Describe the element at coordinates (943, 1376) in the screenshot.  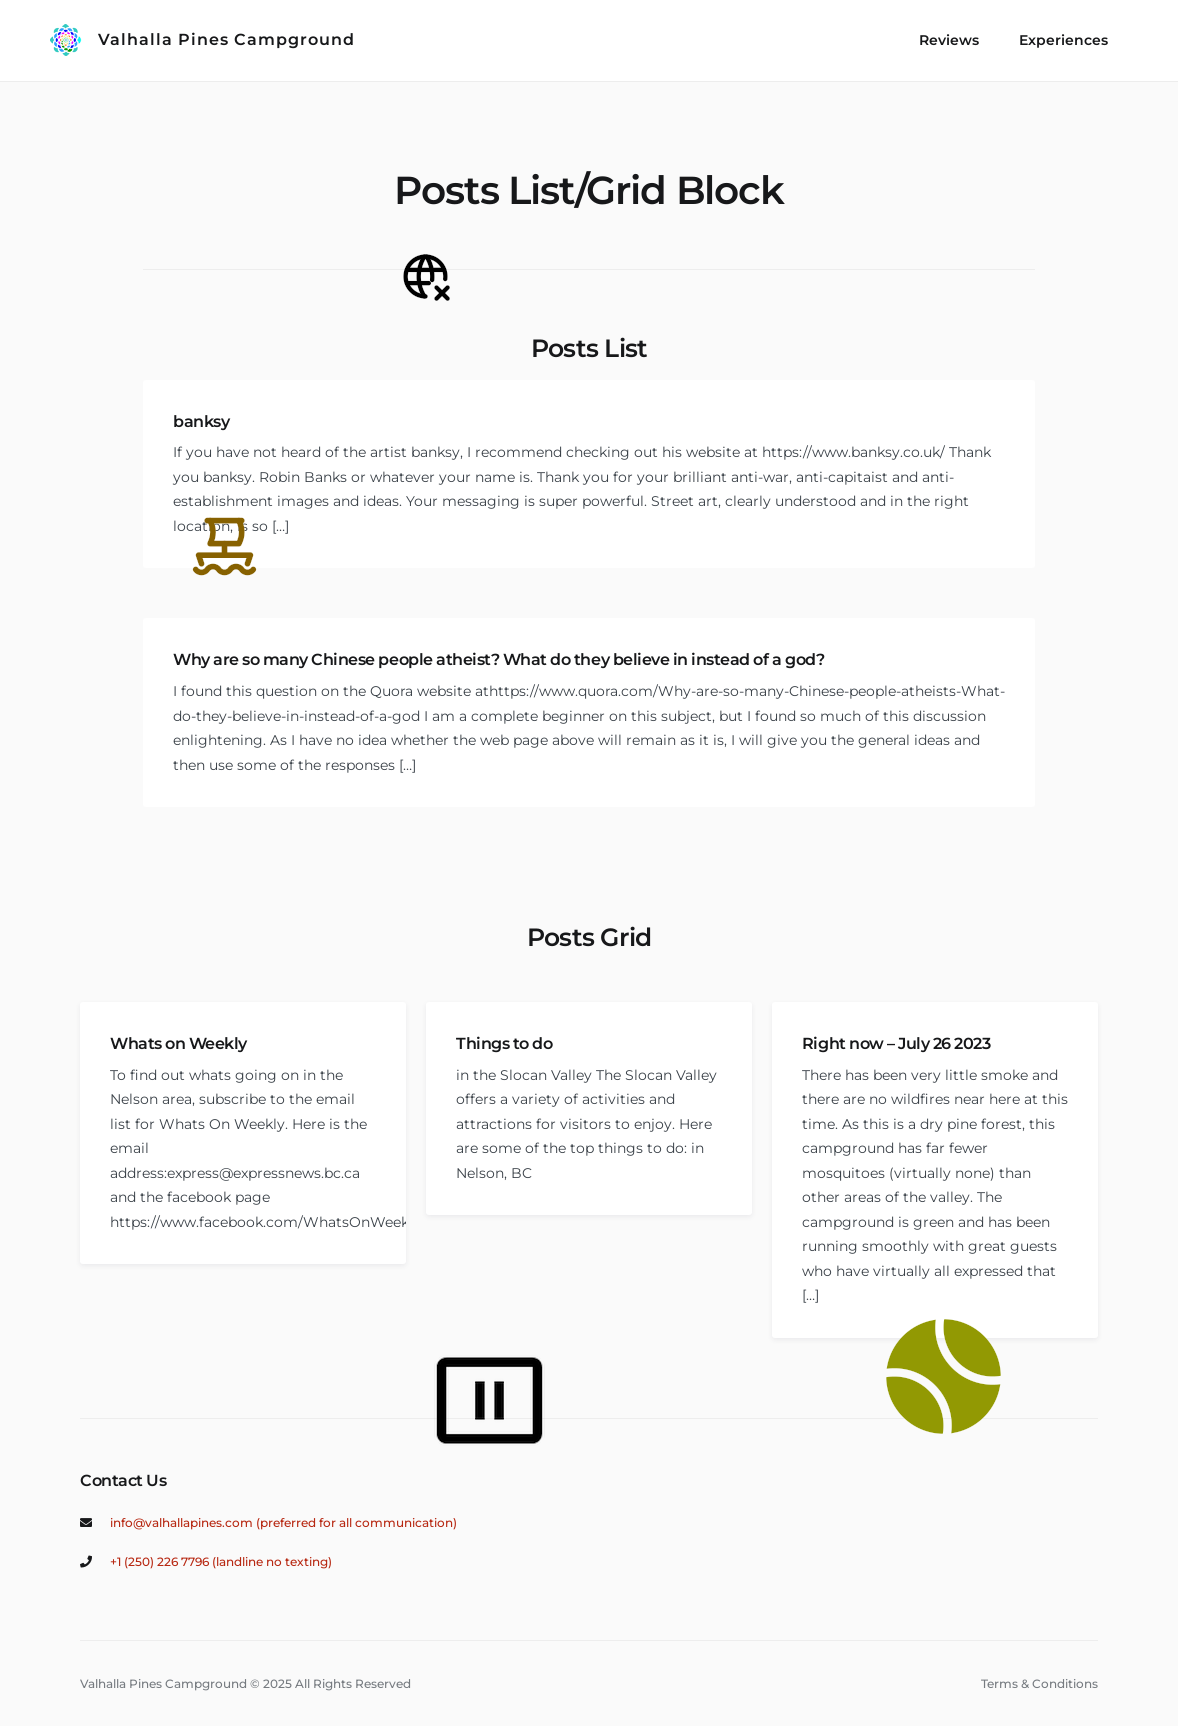
I see `access tennis or sports-related features` at that location.